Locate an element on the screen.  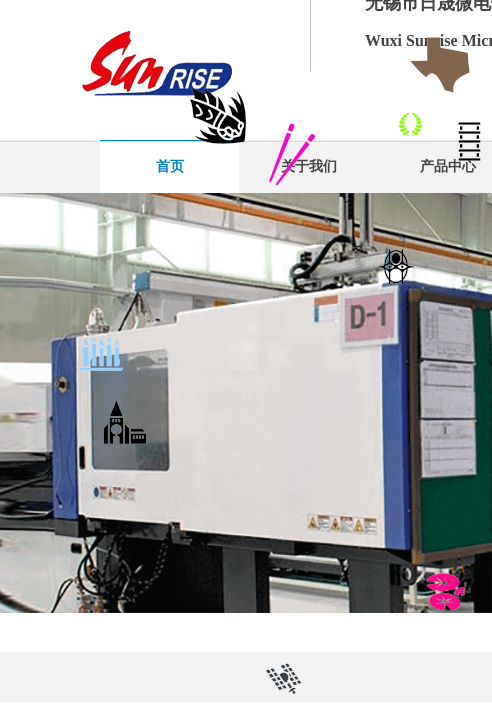
access candle or lighting settings is located at coordinates (101, 349).